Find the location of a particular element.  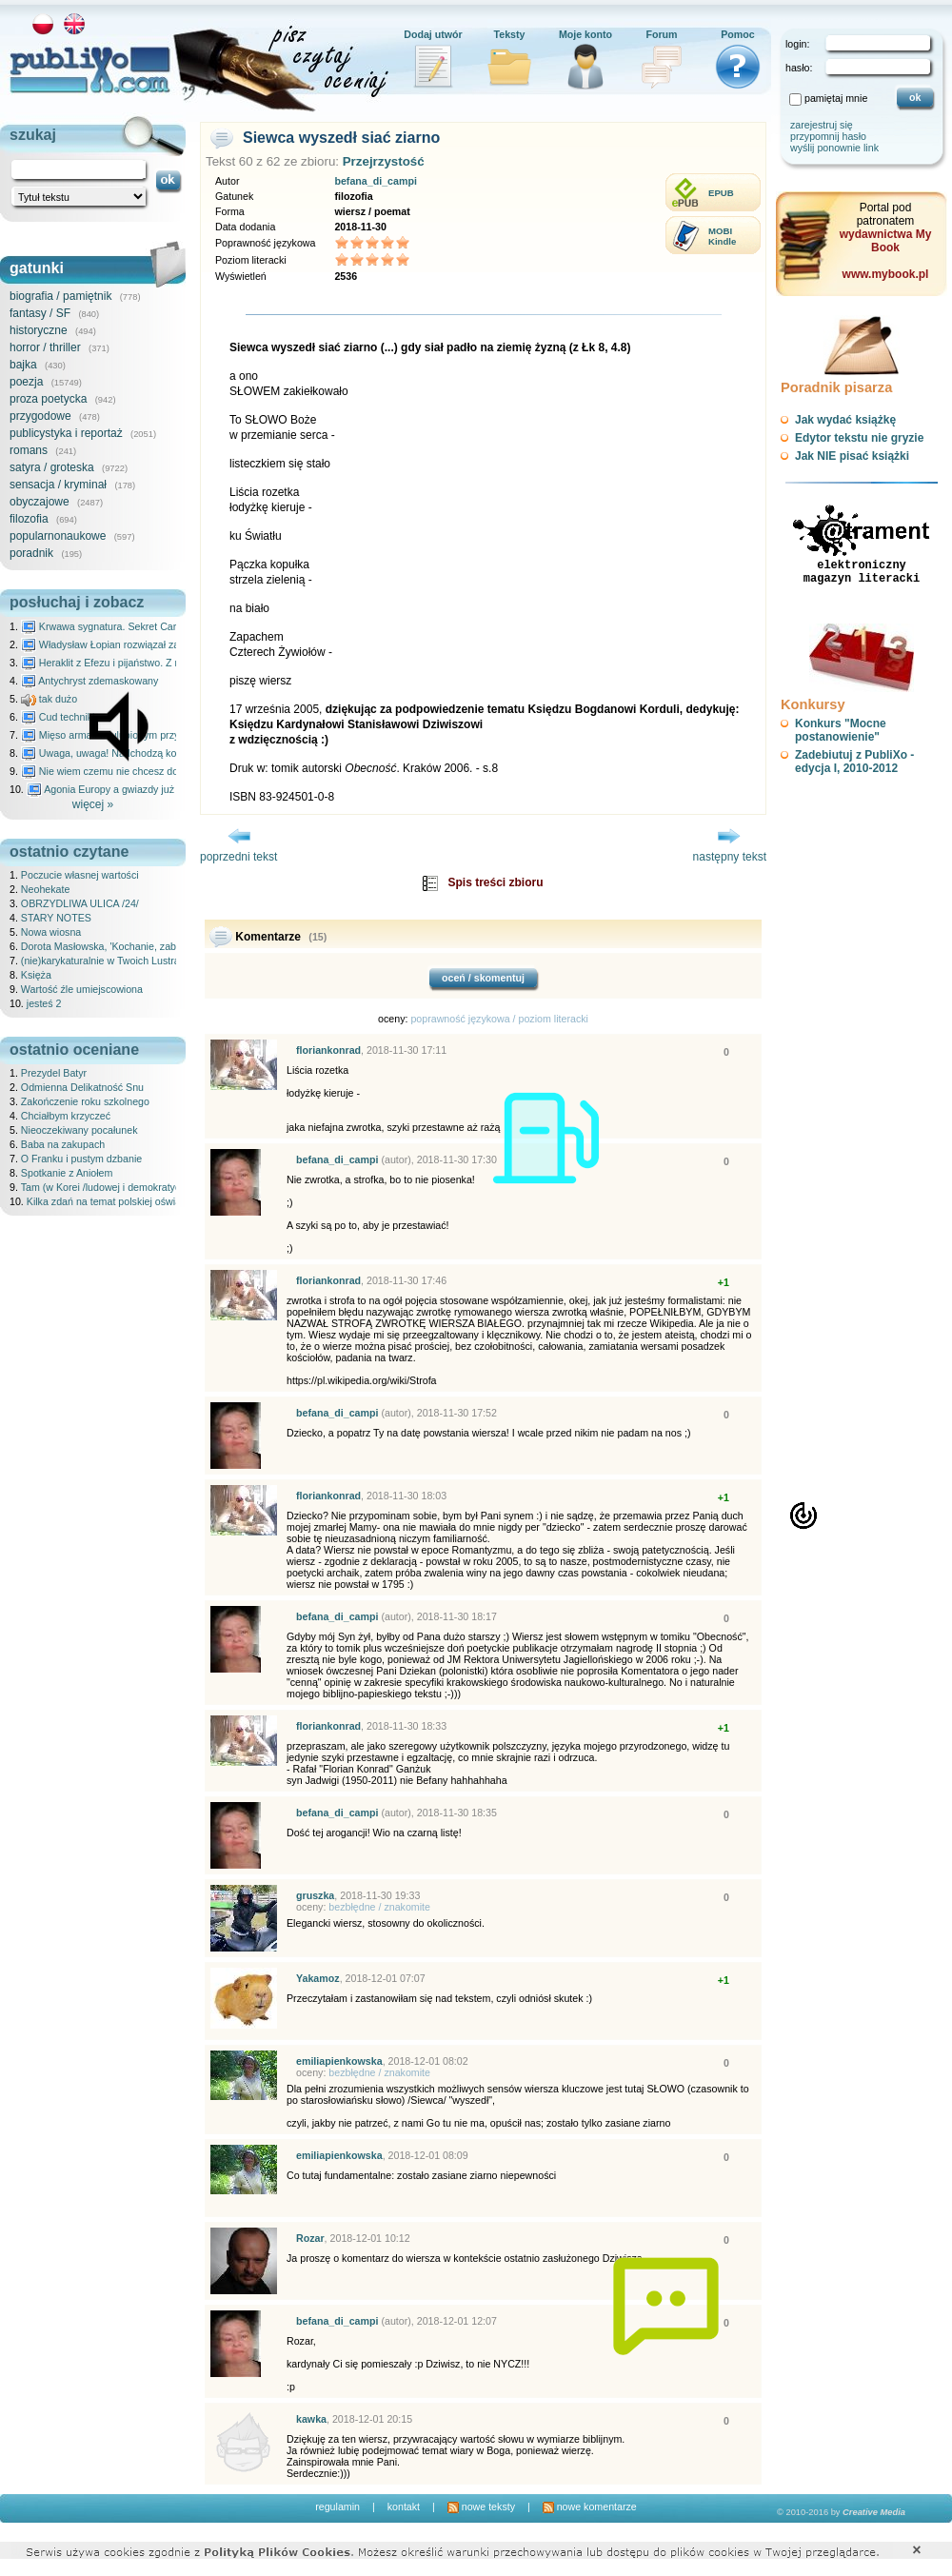

track changes or revisions in a document is located at coordinates (803, 1516).